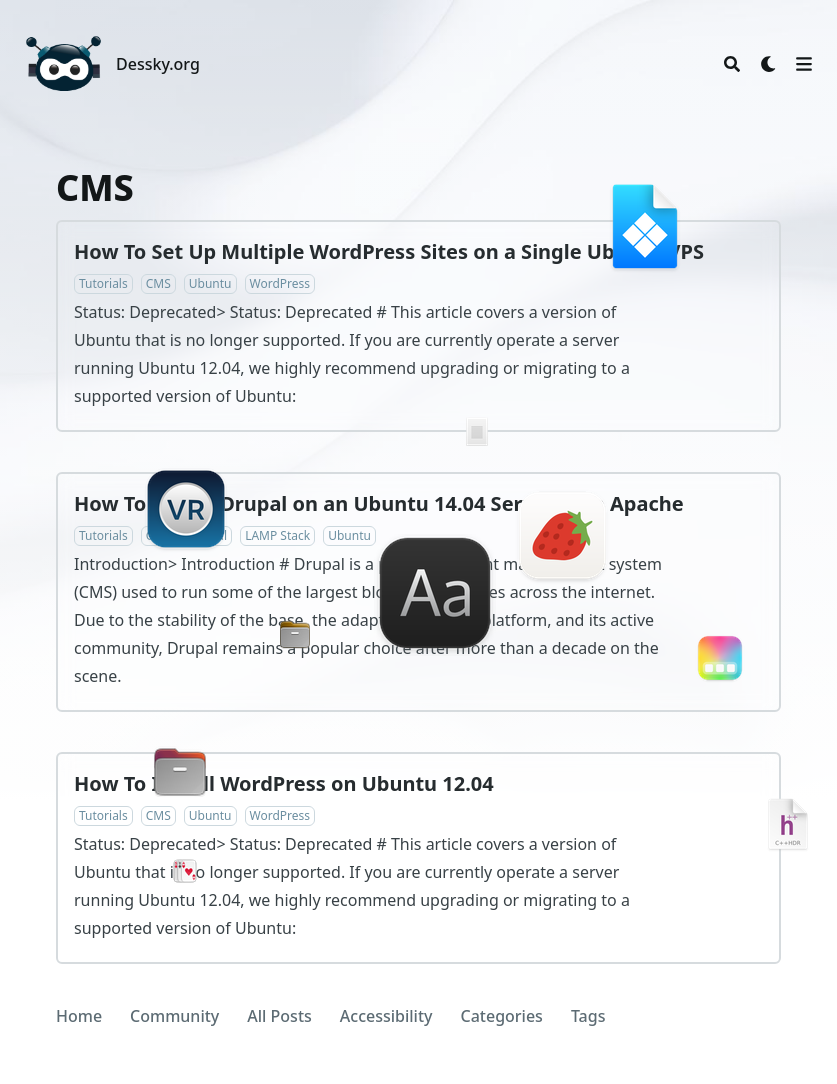 Image resolution: width=837 pixels, height=1084 pixels. Describe the element at coordinates (477, 432) in the screenshot. I see `open a text template file` at that location.